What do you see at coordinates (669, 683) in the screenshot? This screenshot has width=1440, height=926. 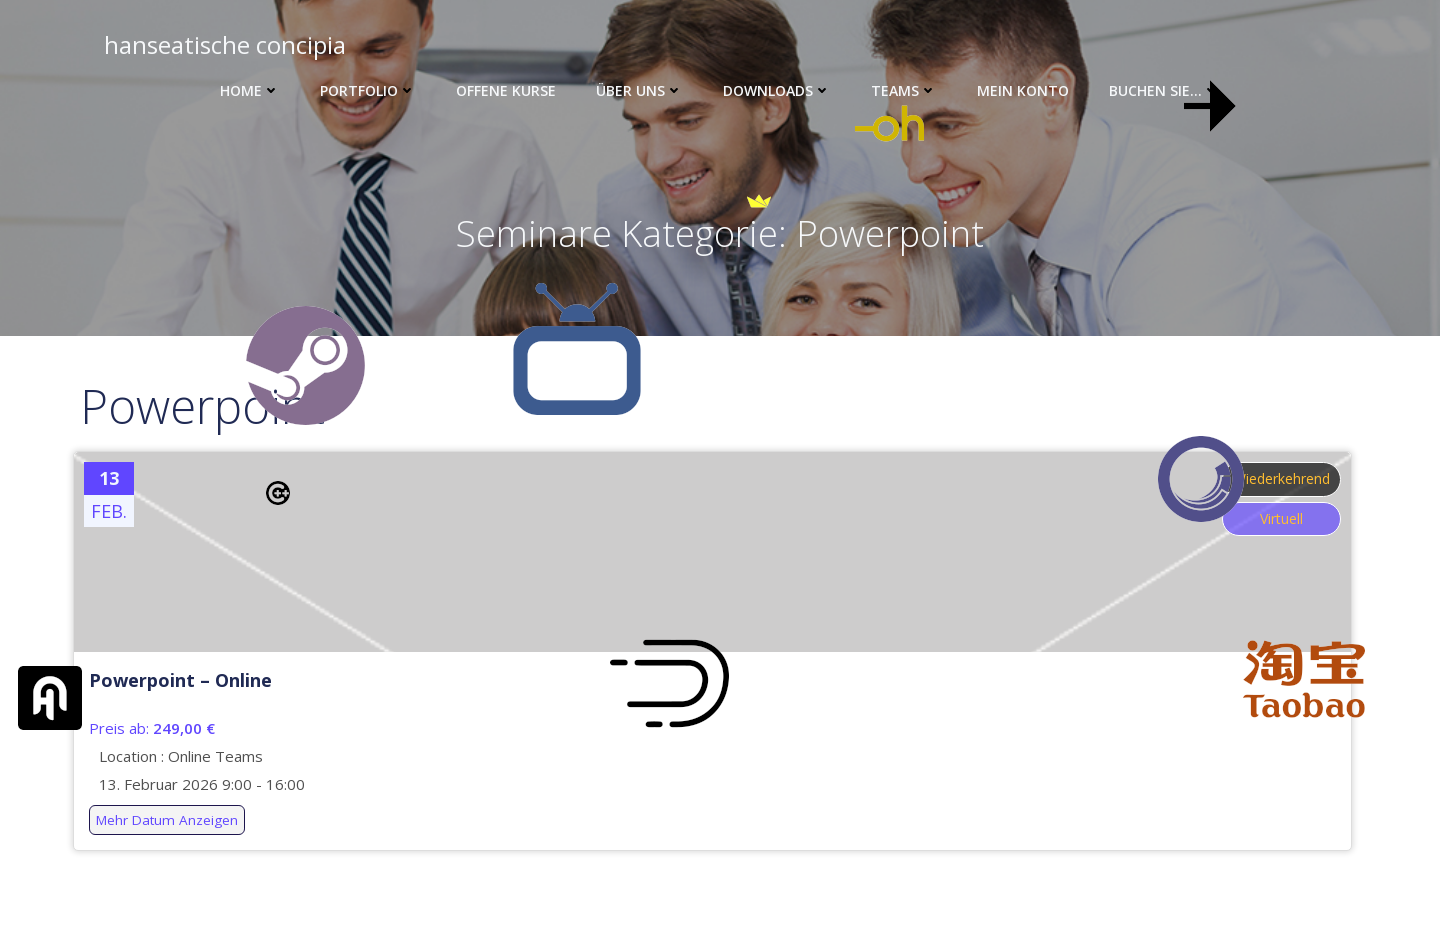 I see `apache druid logo` at bounding box center [669, 683].